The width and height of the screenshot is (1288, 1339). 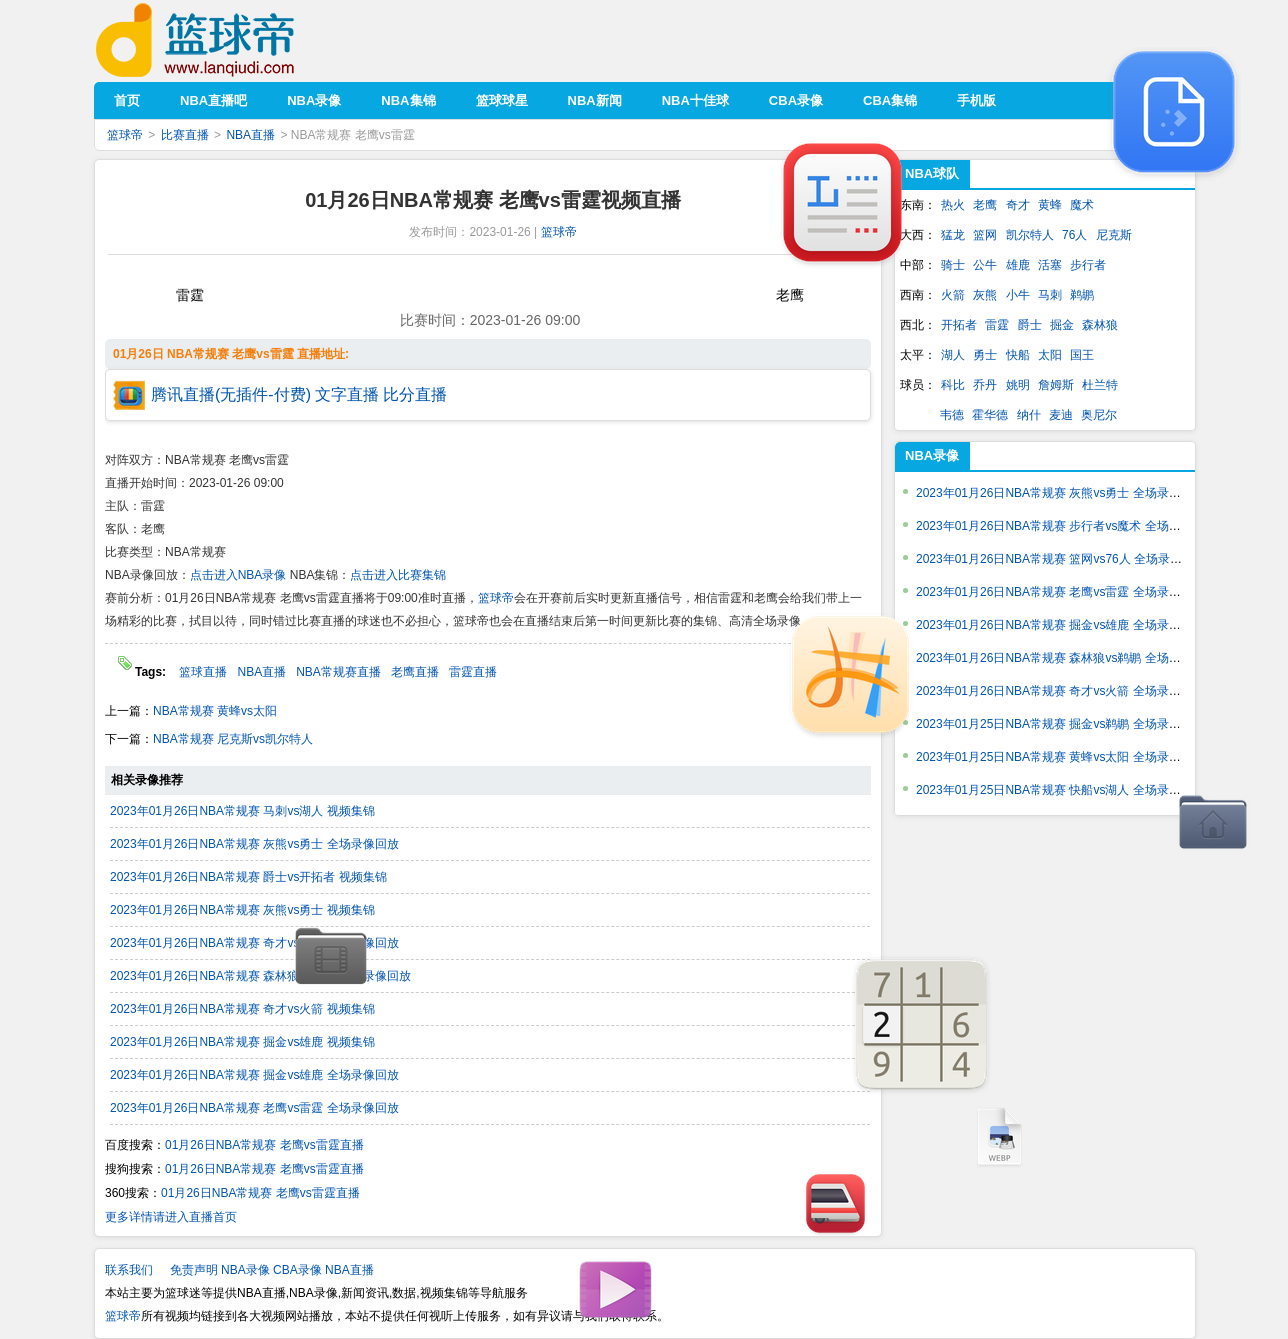 What do you see at coordinates (835, 1203) in the screenshot?
I see `open the DieBahn train travel app` at bounding box center [835, 1203].